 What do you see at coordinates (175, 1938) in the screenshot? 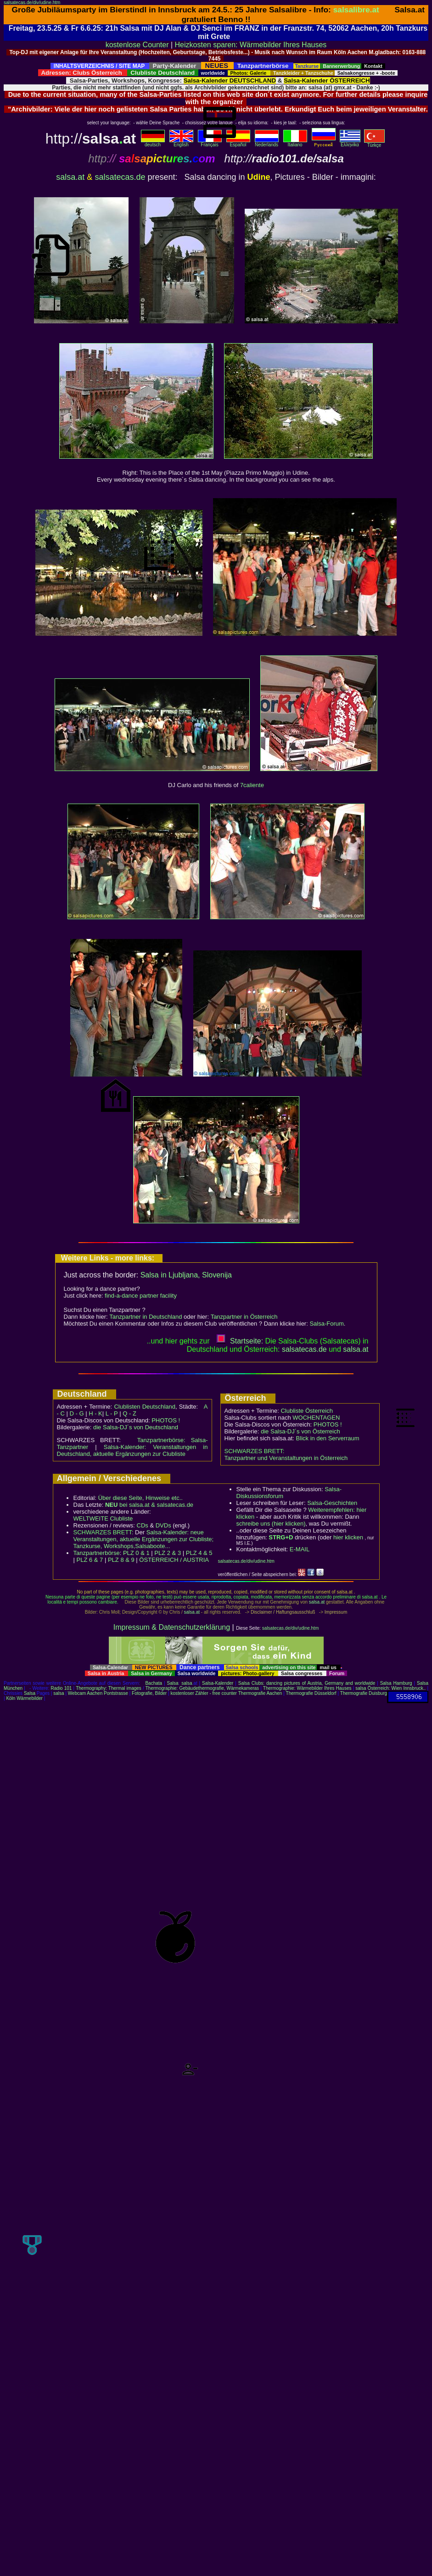
I see `indicates fruit or produce category` at bounding box center [175, 1938].